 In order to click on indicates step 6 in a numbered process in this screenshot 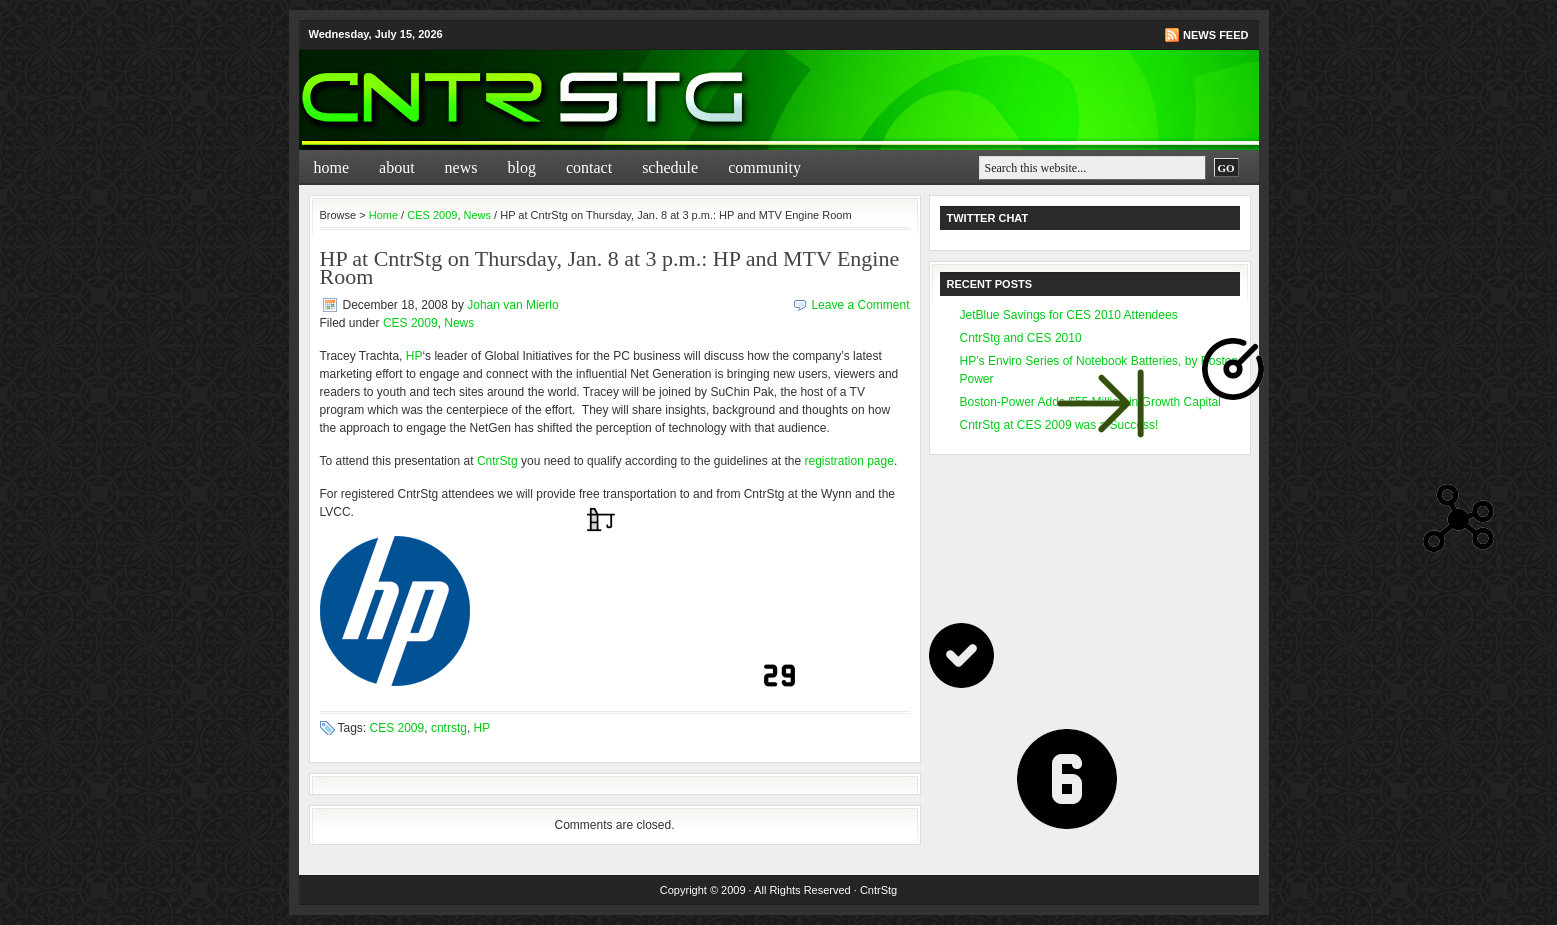, I will do `click(1067, 779)`.